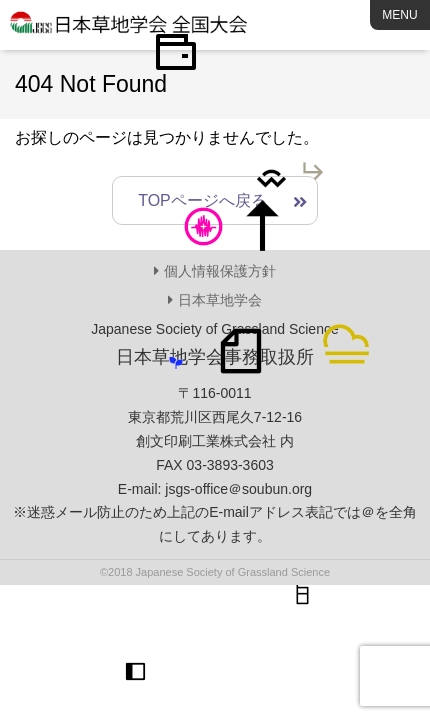 This screenshot has height=720, width=430. I want to click on toggle the sidebar panel, so click(135, 671).